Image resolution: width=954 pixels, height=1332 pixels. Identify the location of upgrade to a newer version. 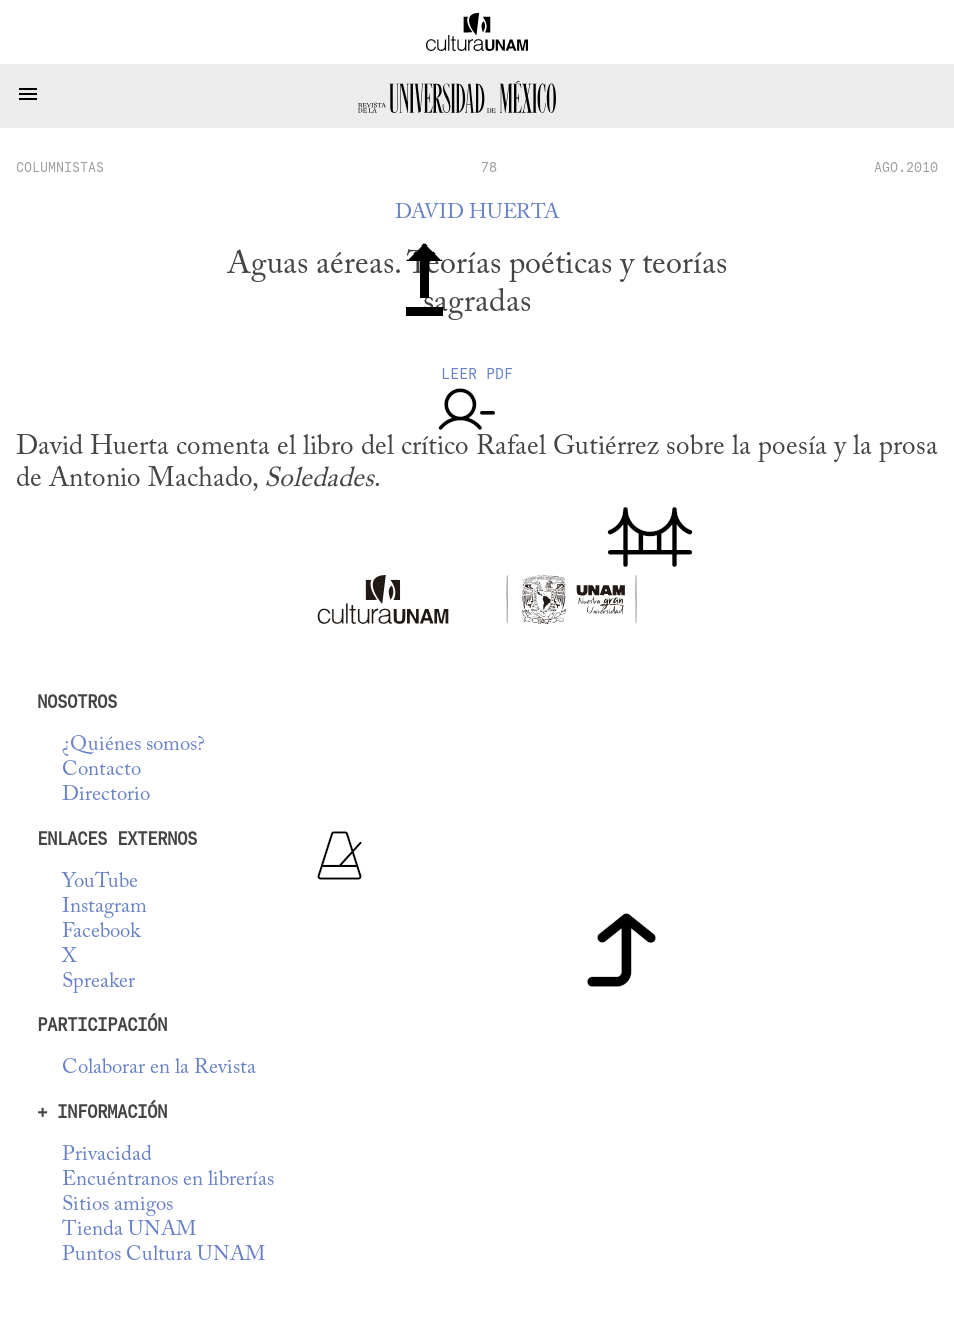
(424, 279).